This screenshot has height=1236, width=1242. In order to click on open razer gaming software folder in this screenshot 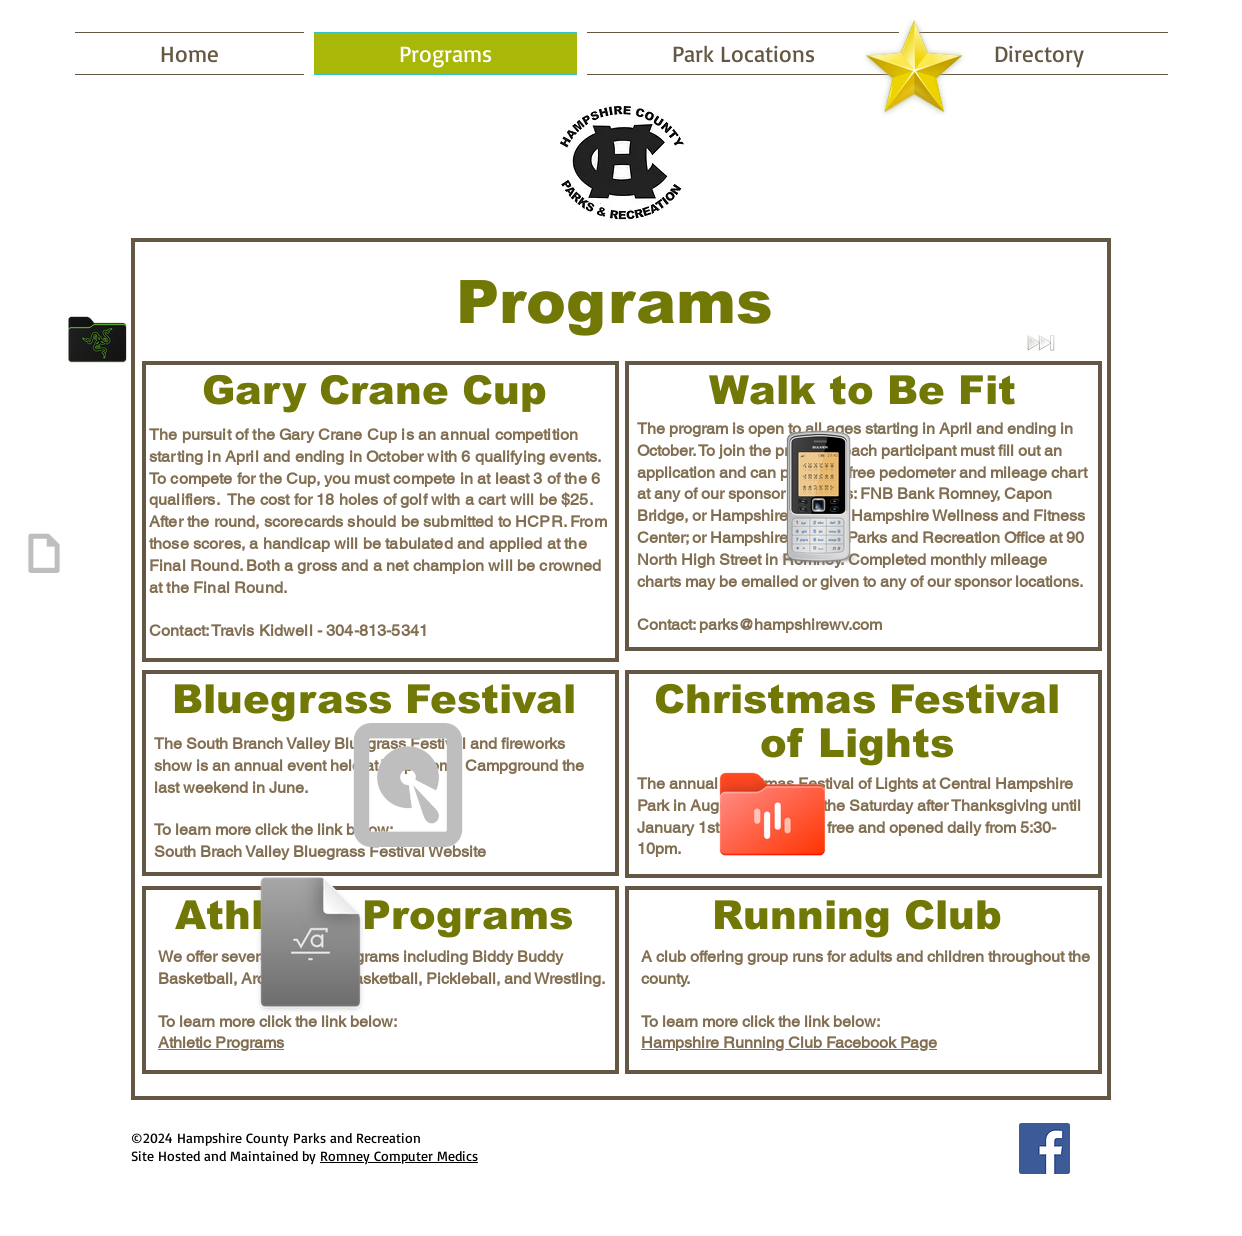, I will do `click(97, 341)`.